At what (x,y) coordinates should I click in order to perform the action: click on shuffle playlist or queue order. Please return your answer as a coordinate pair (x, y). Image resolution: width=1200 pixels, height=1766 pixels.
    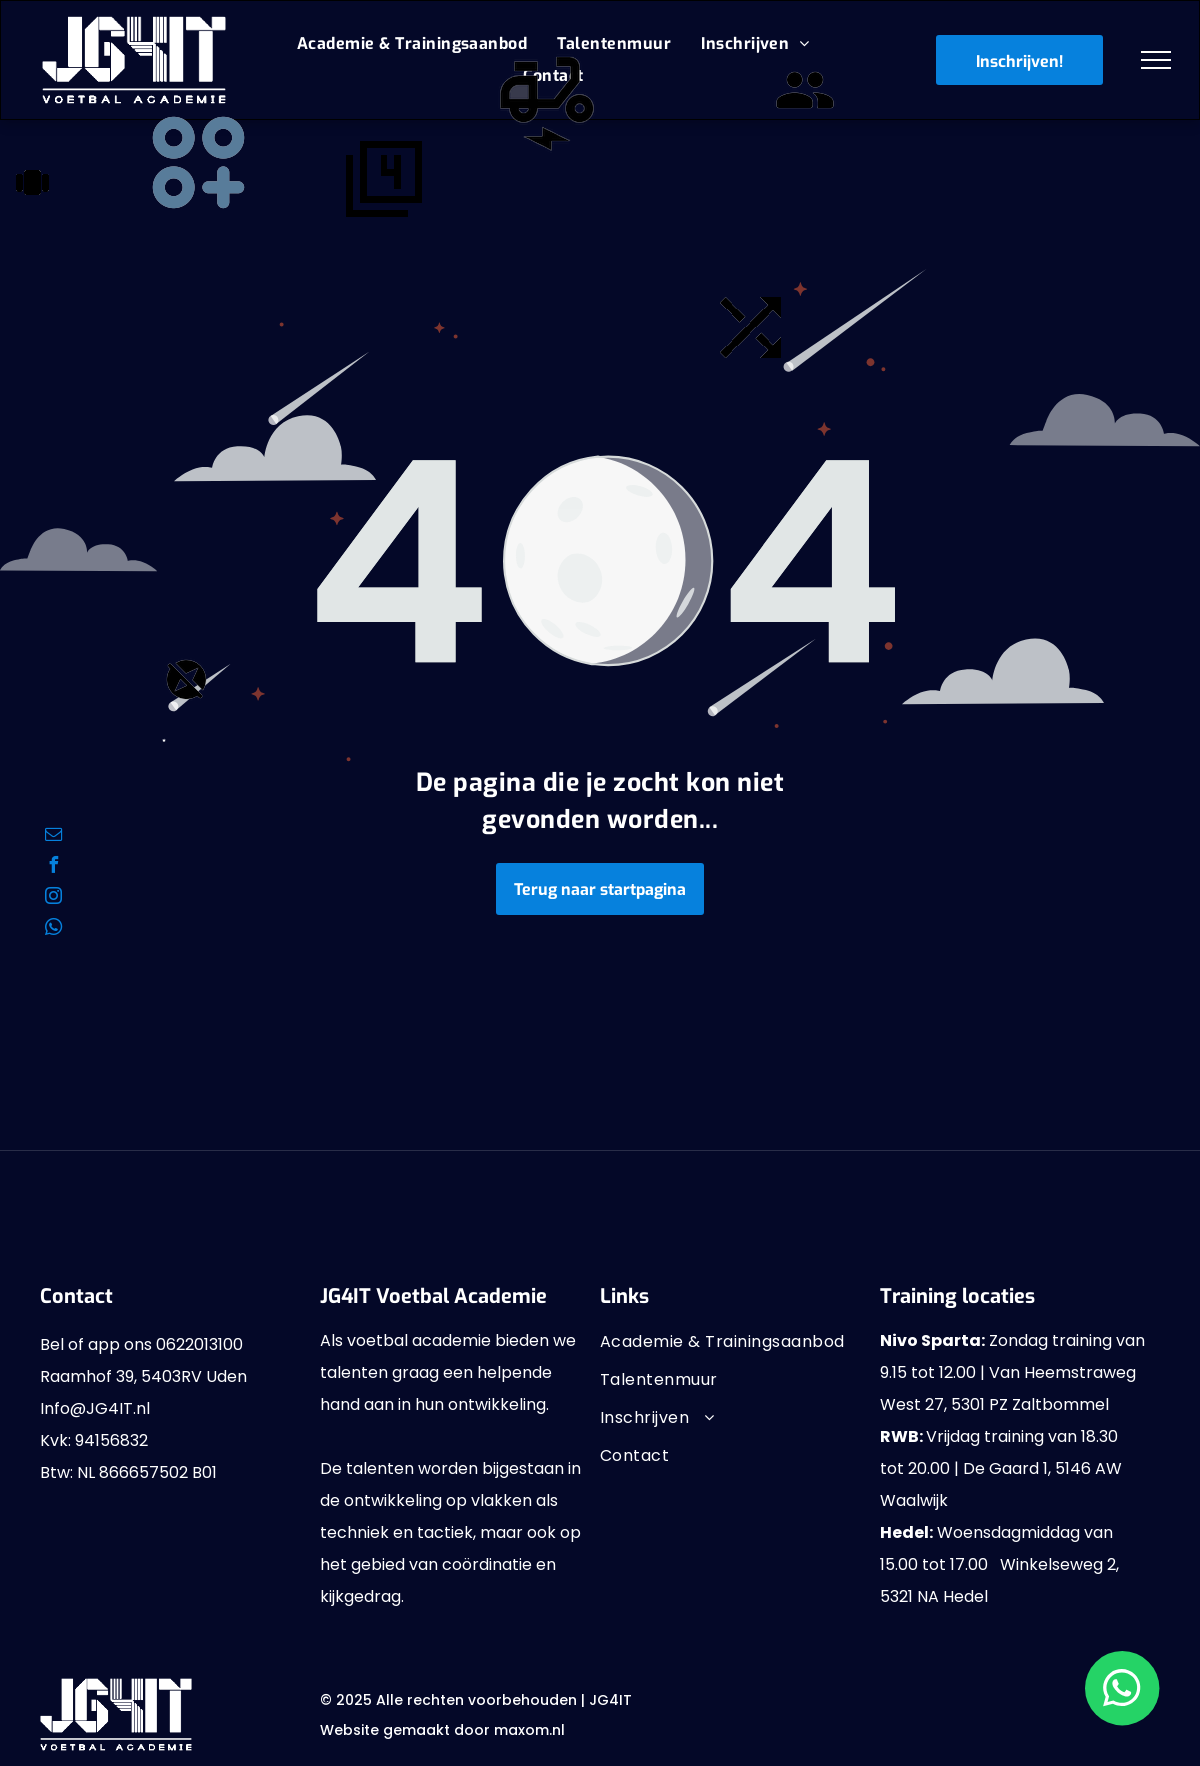
    Looking at the image, I should click on (750, 327).